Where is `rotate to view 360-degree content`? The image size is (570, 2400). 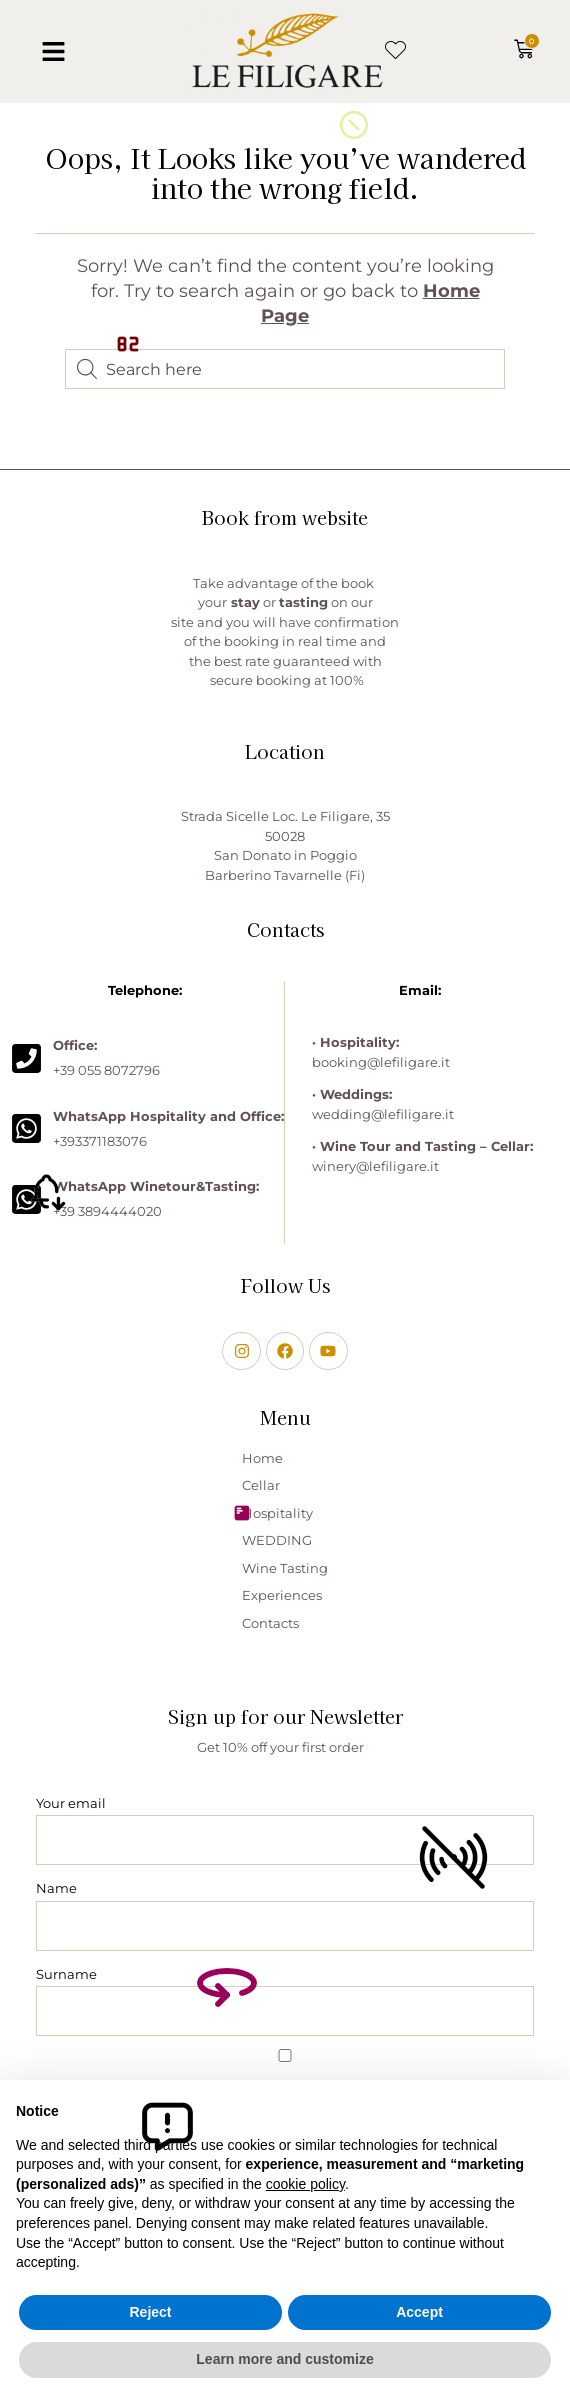 rotate to view 360-degree content is located at coordinates (227, 1983).